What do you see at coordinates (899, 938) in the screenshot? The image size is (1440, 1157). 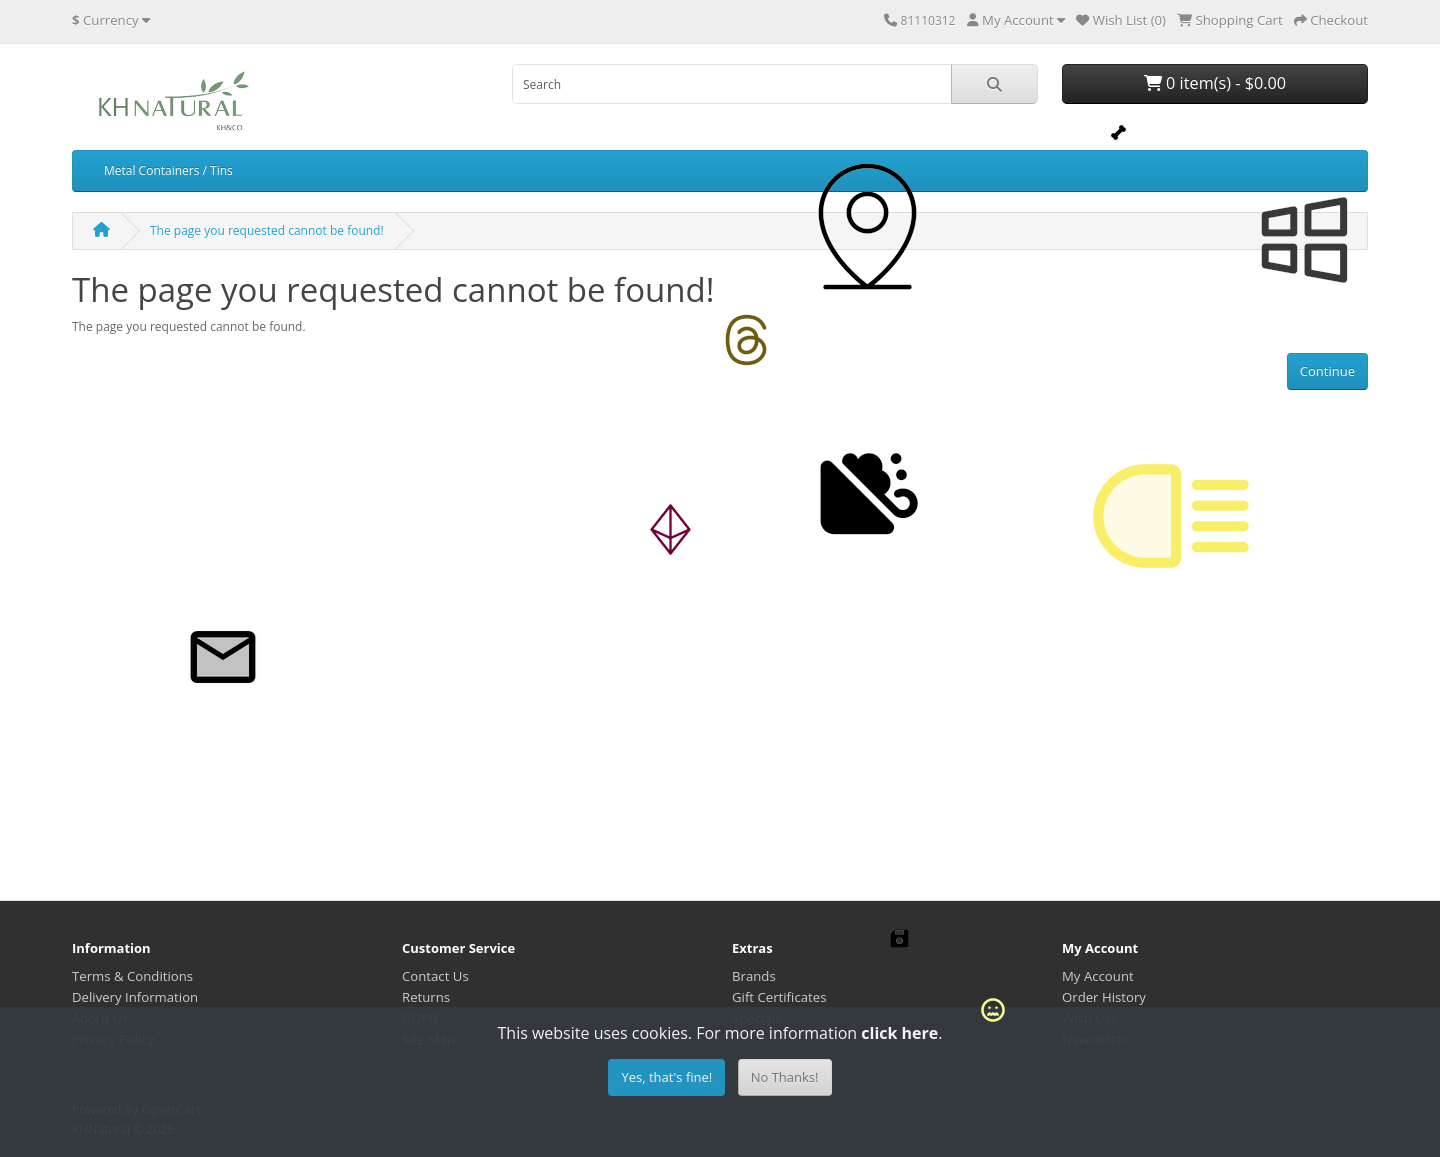 I see `save current file or document` at bounding box center [899, 938].